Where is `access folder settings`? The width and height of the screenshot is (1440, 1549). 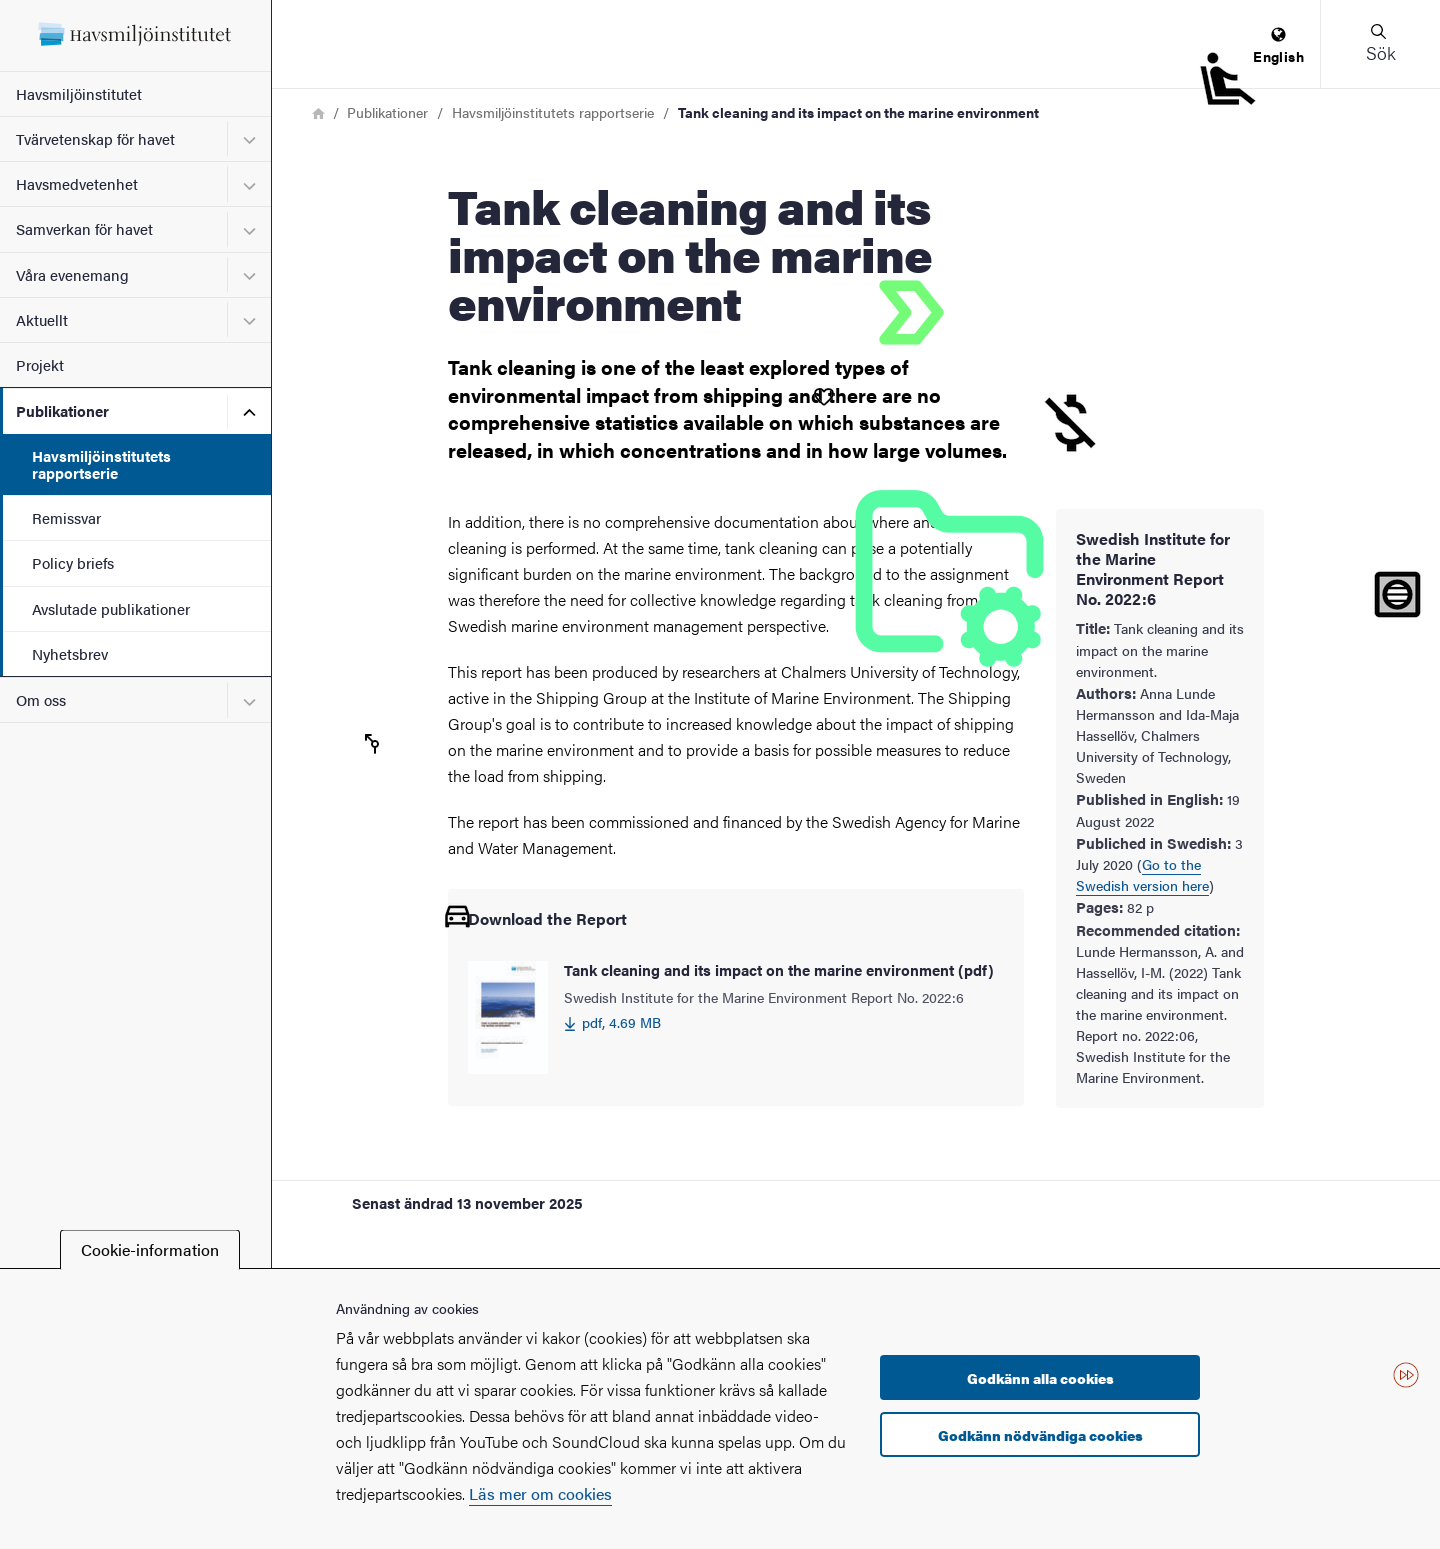
access folder settings is located at coordinates (949, 575).